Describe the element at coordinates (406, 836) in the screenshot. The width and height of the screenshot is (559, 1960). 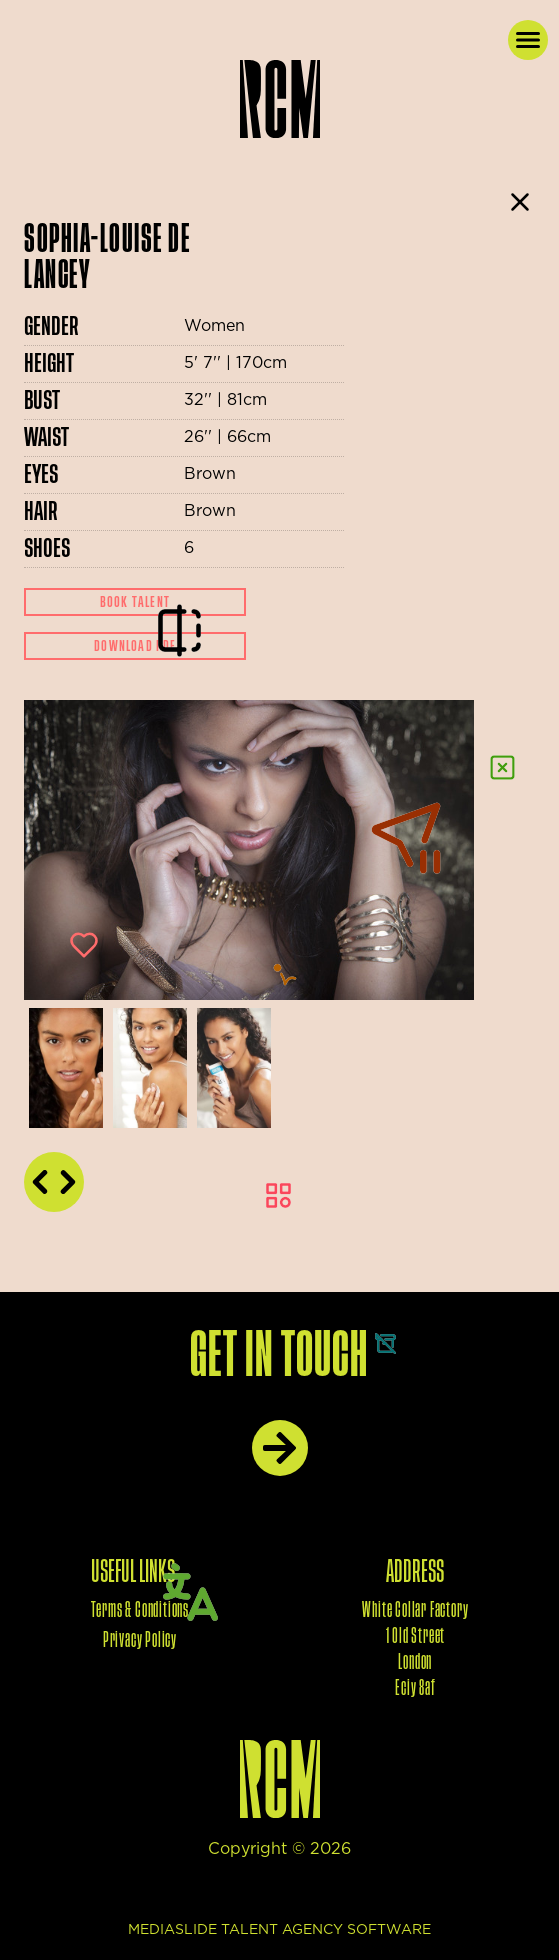
I see `pause location sharing` at that location.